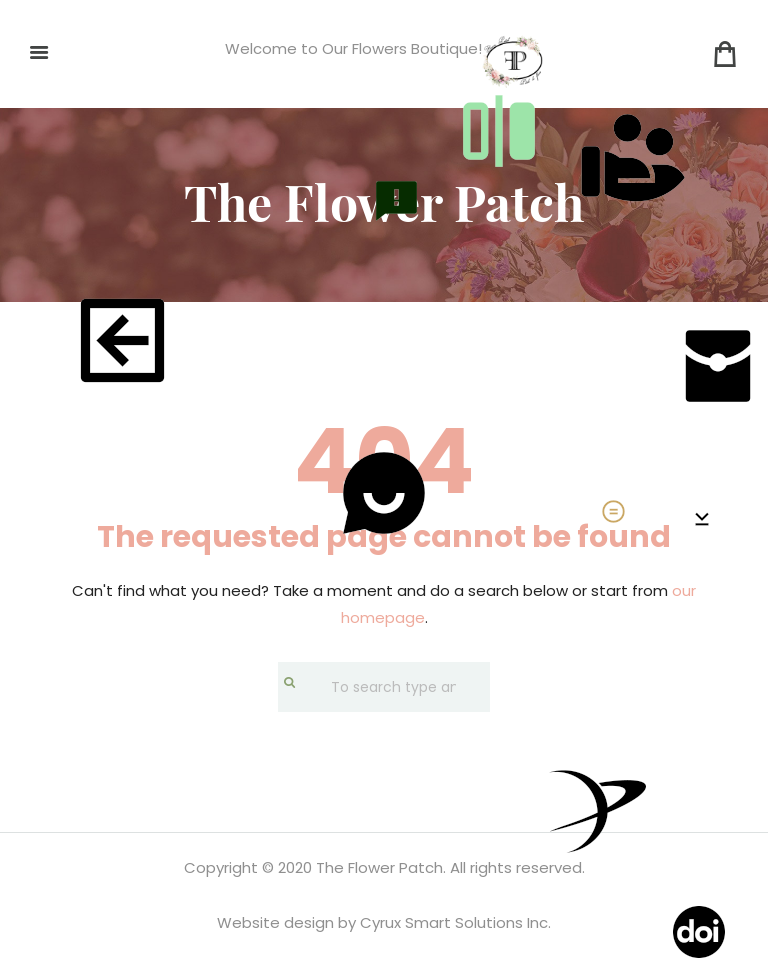 Image resolution: width=768 pixels, height=958 pixels. Describe the element at coordinates (702, 520) in the screenshot. I see `skip to bottom of page or list` at that location.